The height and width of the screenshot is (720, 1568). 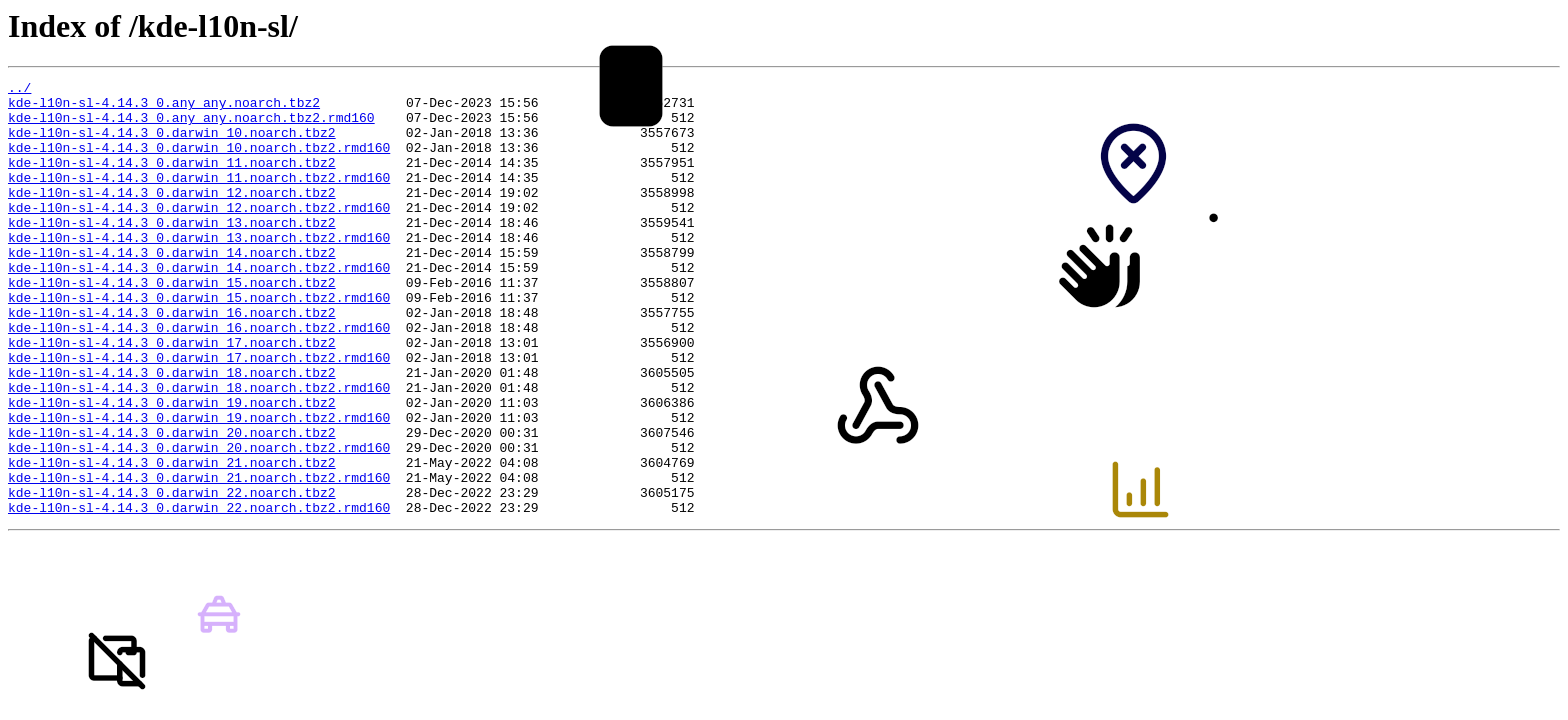 What do you see at coordinates (219, 617) in the screenshot?
I see `request a taxi or cab ride` at bounding box center [219, 617].